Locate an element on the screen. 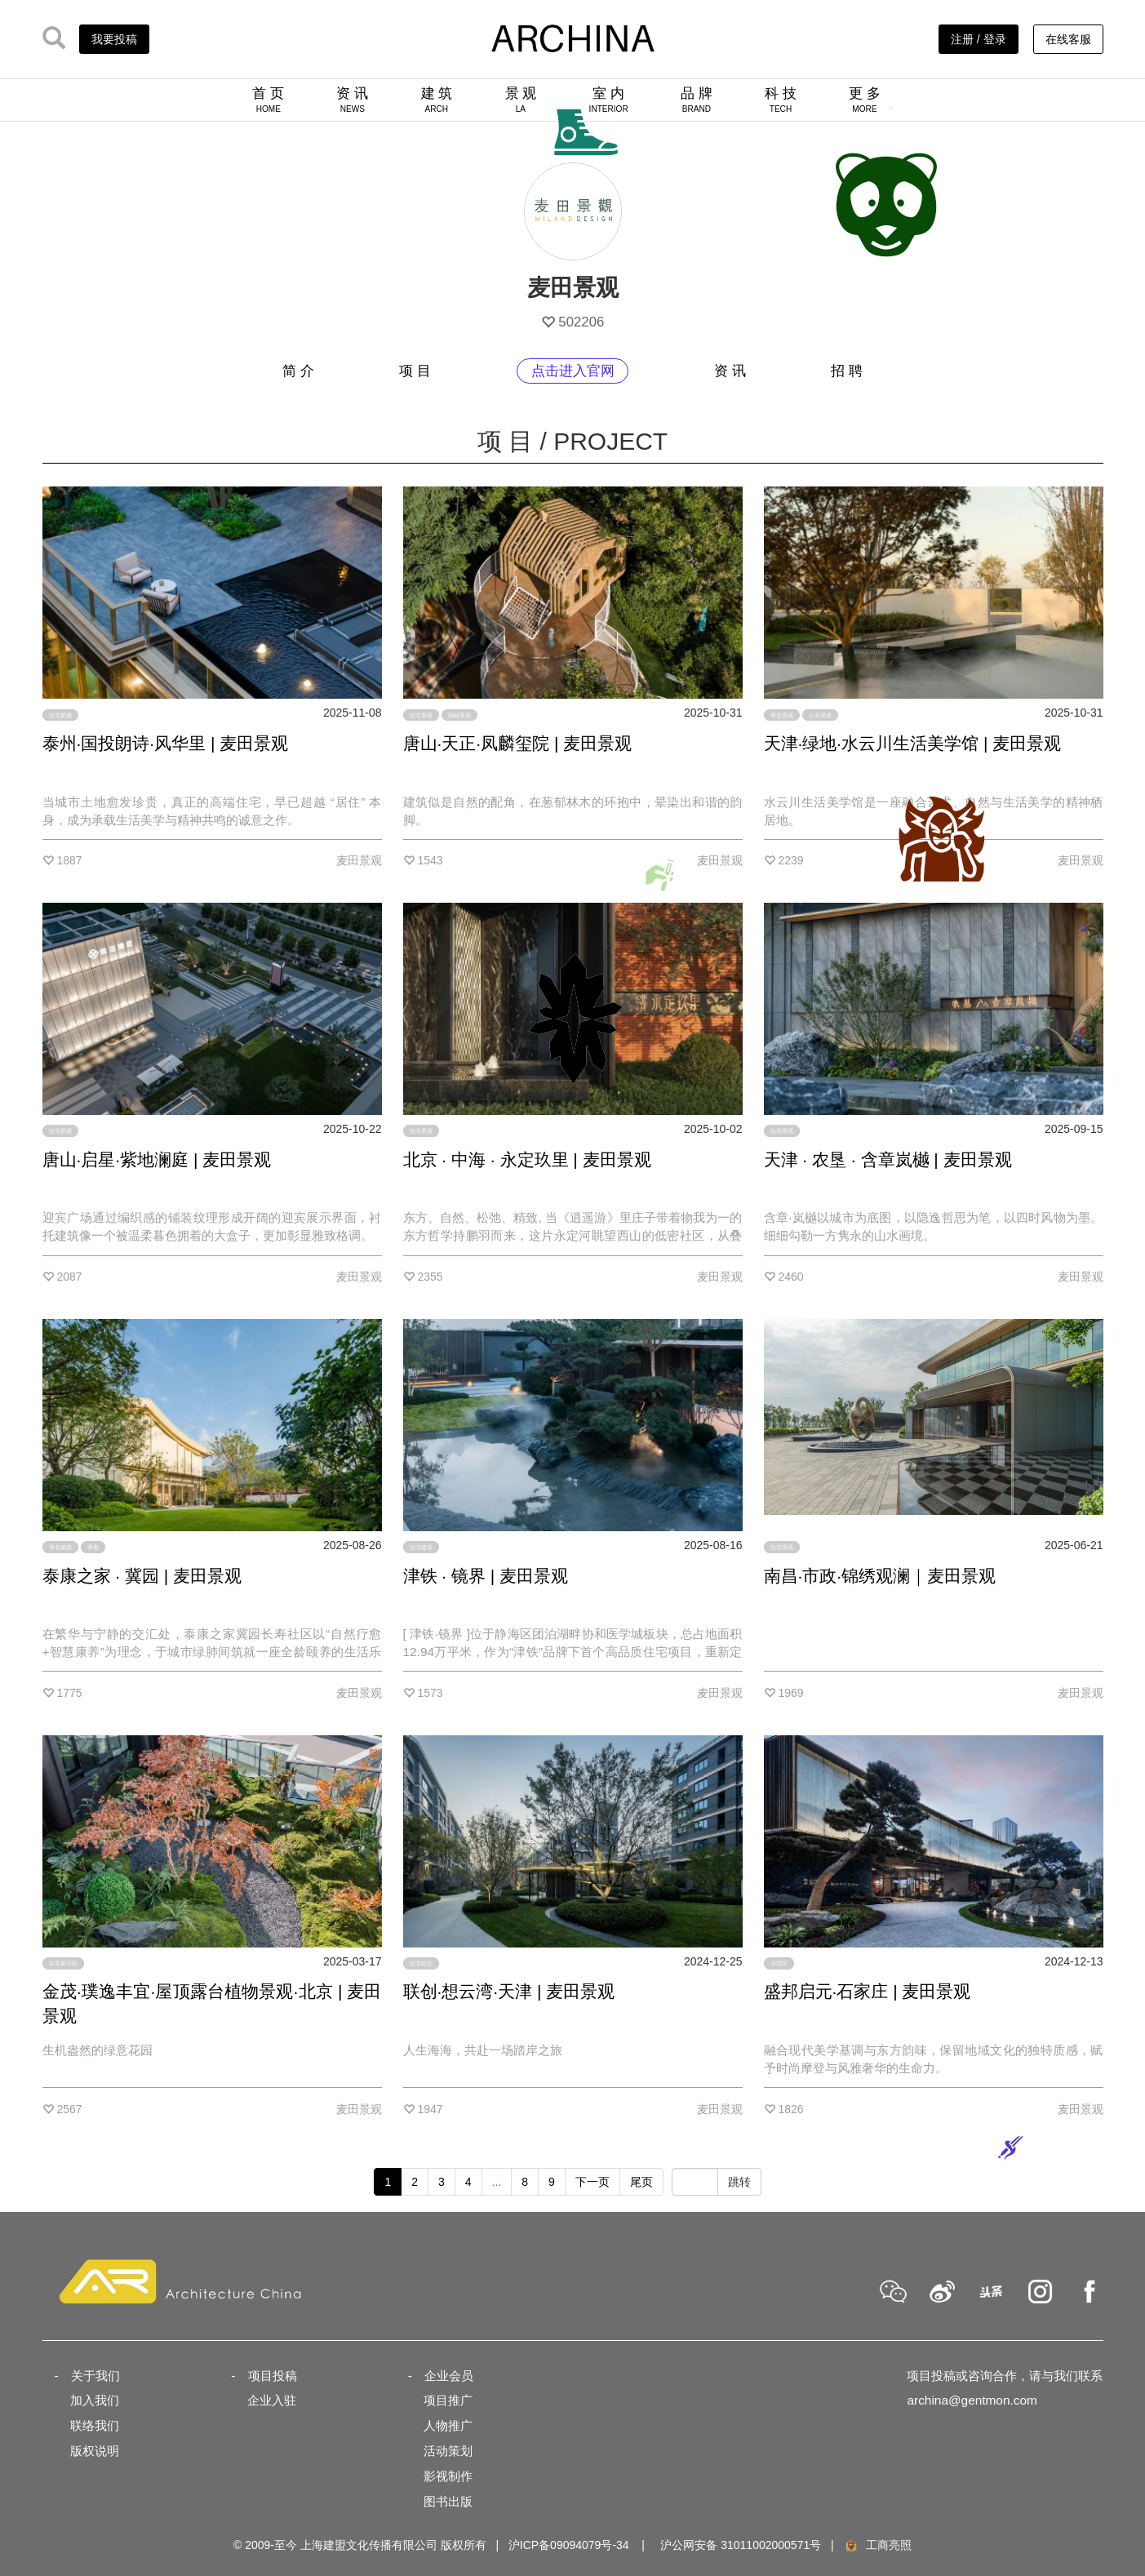 Image resolution: width=1145 pixels, height=2576 pixels. access weapons or combat equipment is located at coordinates (1010, 2148).